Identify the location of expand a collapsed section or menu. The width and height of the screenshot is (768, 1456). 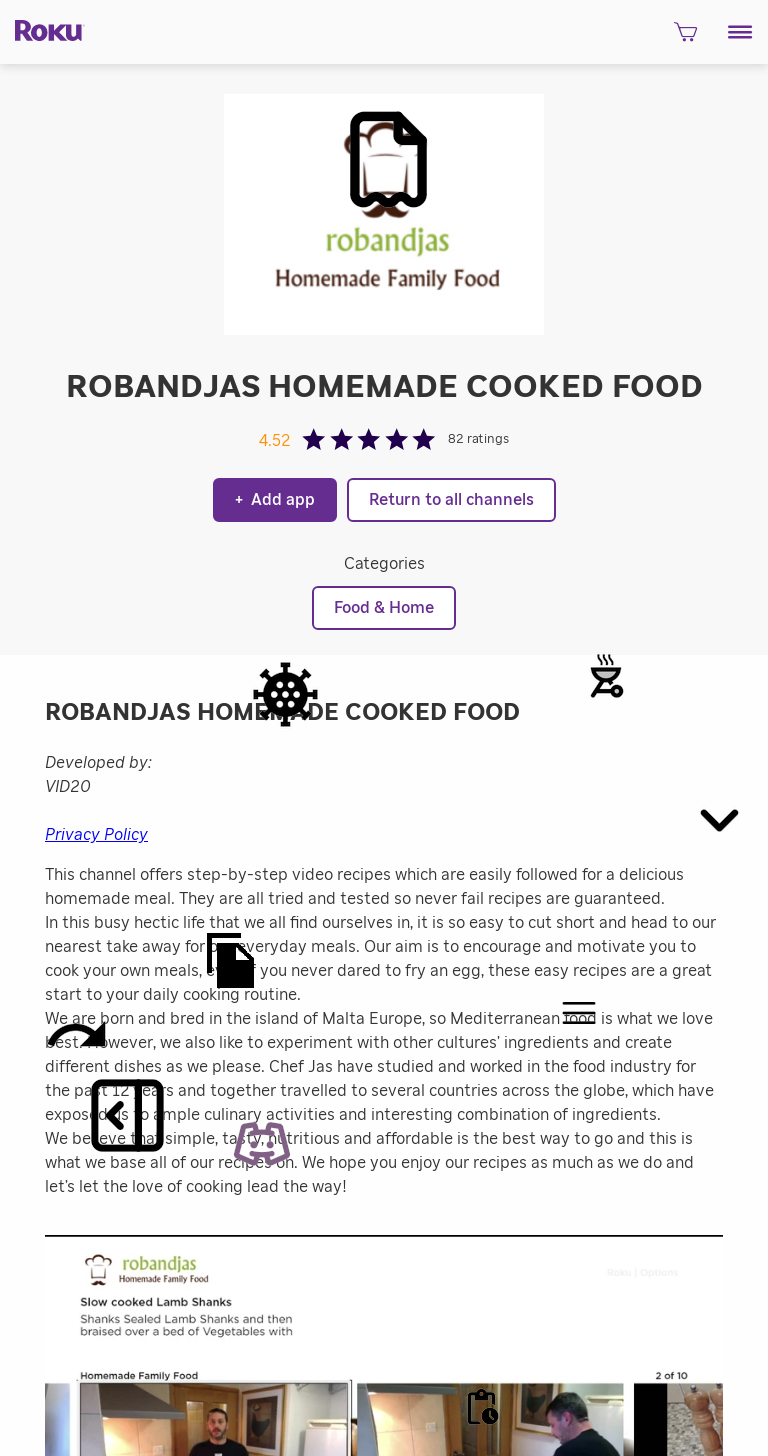
(719, 819).